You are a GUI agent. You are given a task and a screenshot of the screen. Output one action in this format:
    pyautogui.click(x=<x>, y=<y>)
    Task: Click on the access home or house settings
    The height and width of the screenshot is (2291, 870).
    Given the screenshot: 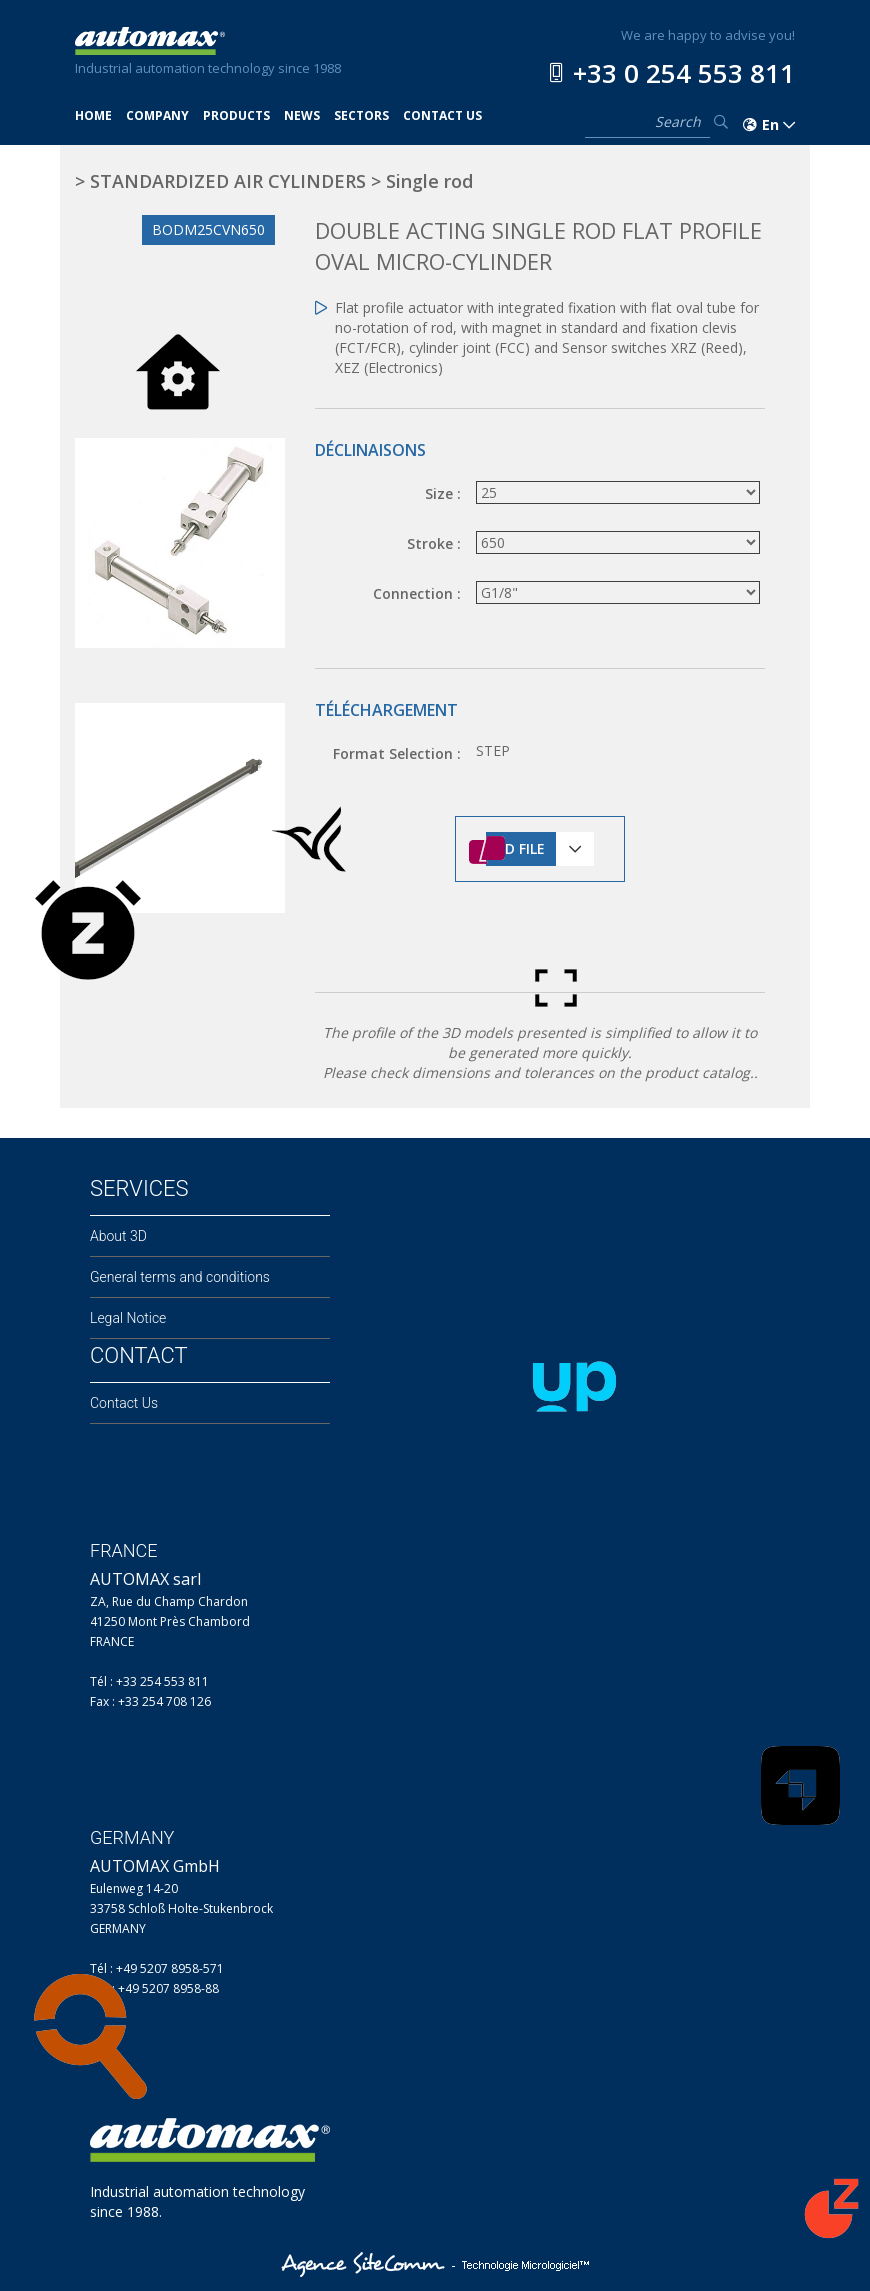 What is the action you would take?
    pyautogui.click(x=178, y=375)
    